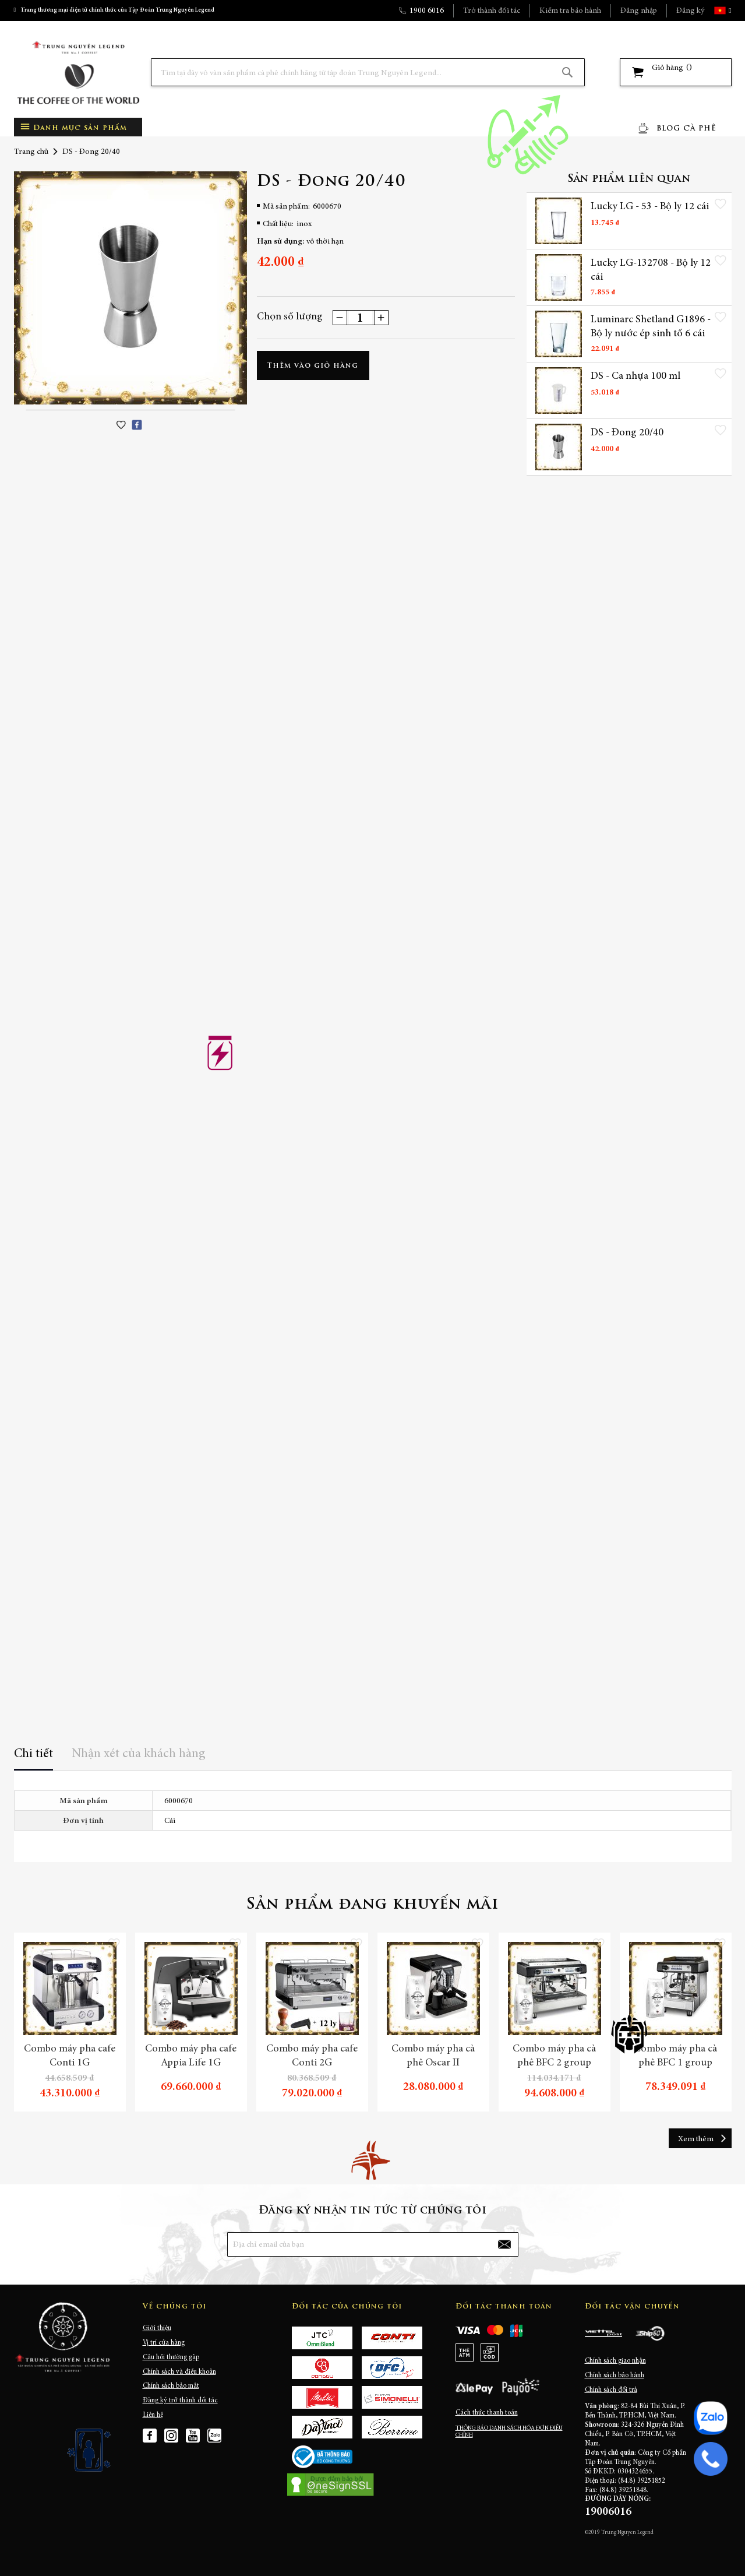  Describe the element at coordinates (528, 135) in the screenshot. I see `select rope dart weapon in game inventory` at that location.